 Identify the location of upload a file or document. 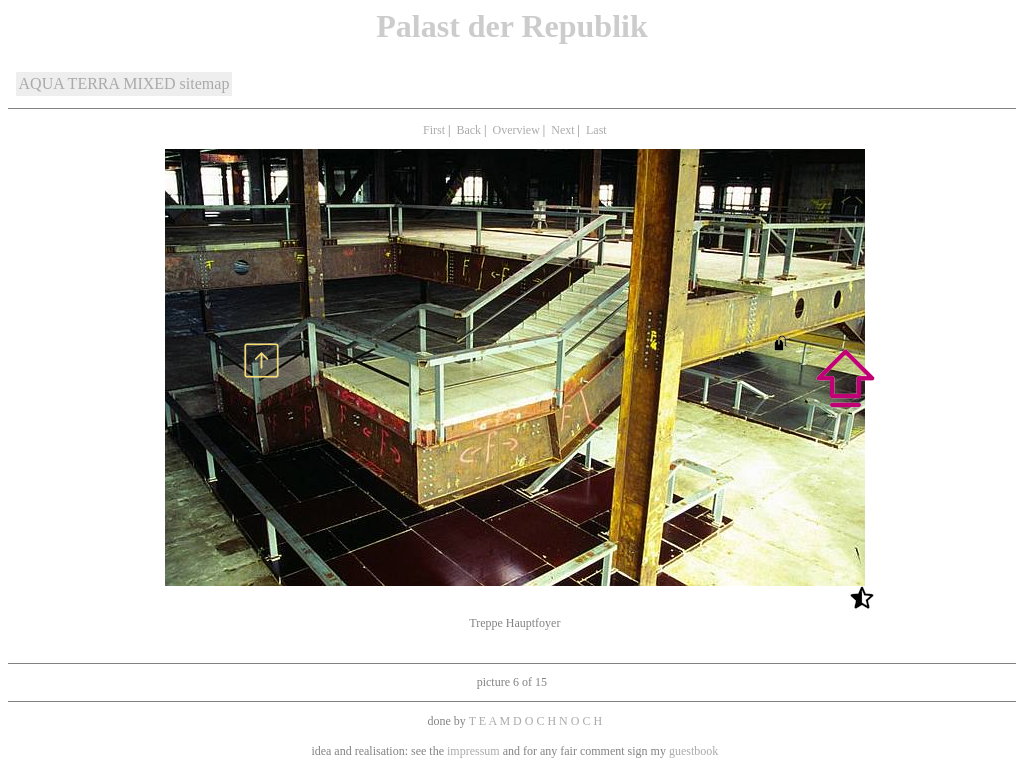
(845, 380).